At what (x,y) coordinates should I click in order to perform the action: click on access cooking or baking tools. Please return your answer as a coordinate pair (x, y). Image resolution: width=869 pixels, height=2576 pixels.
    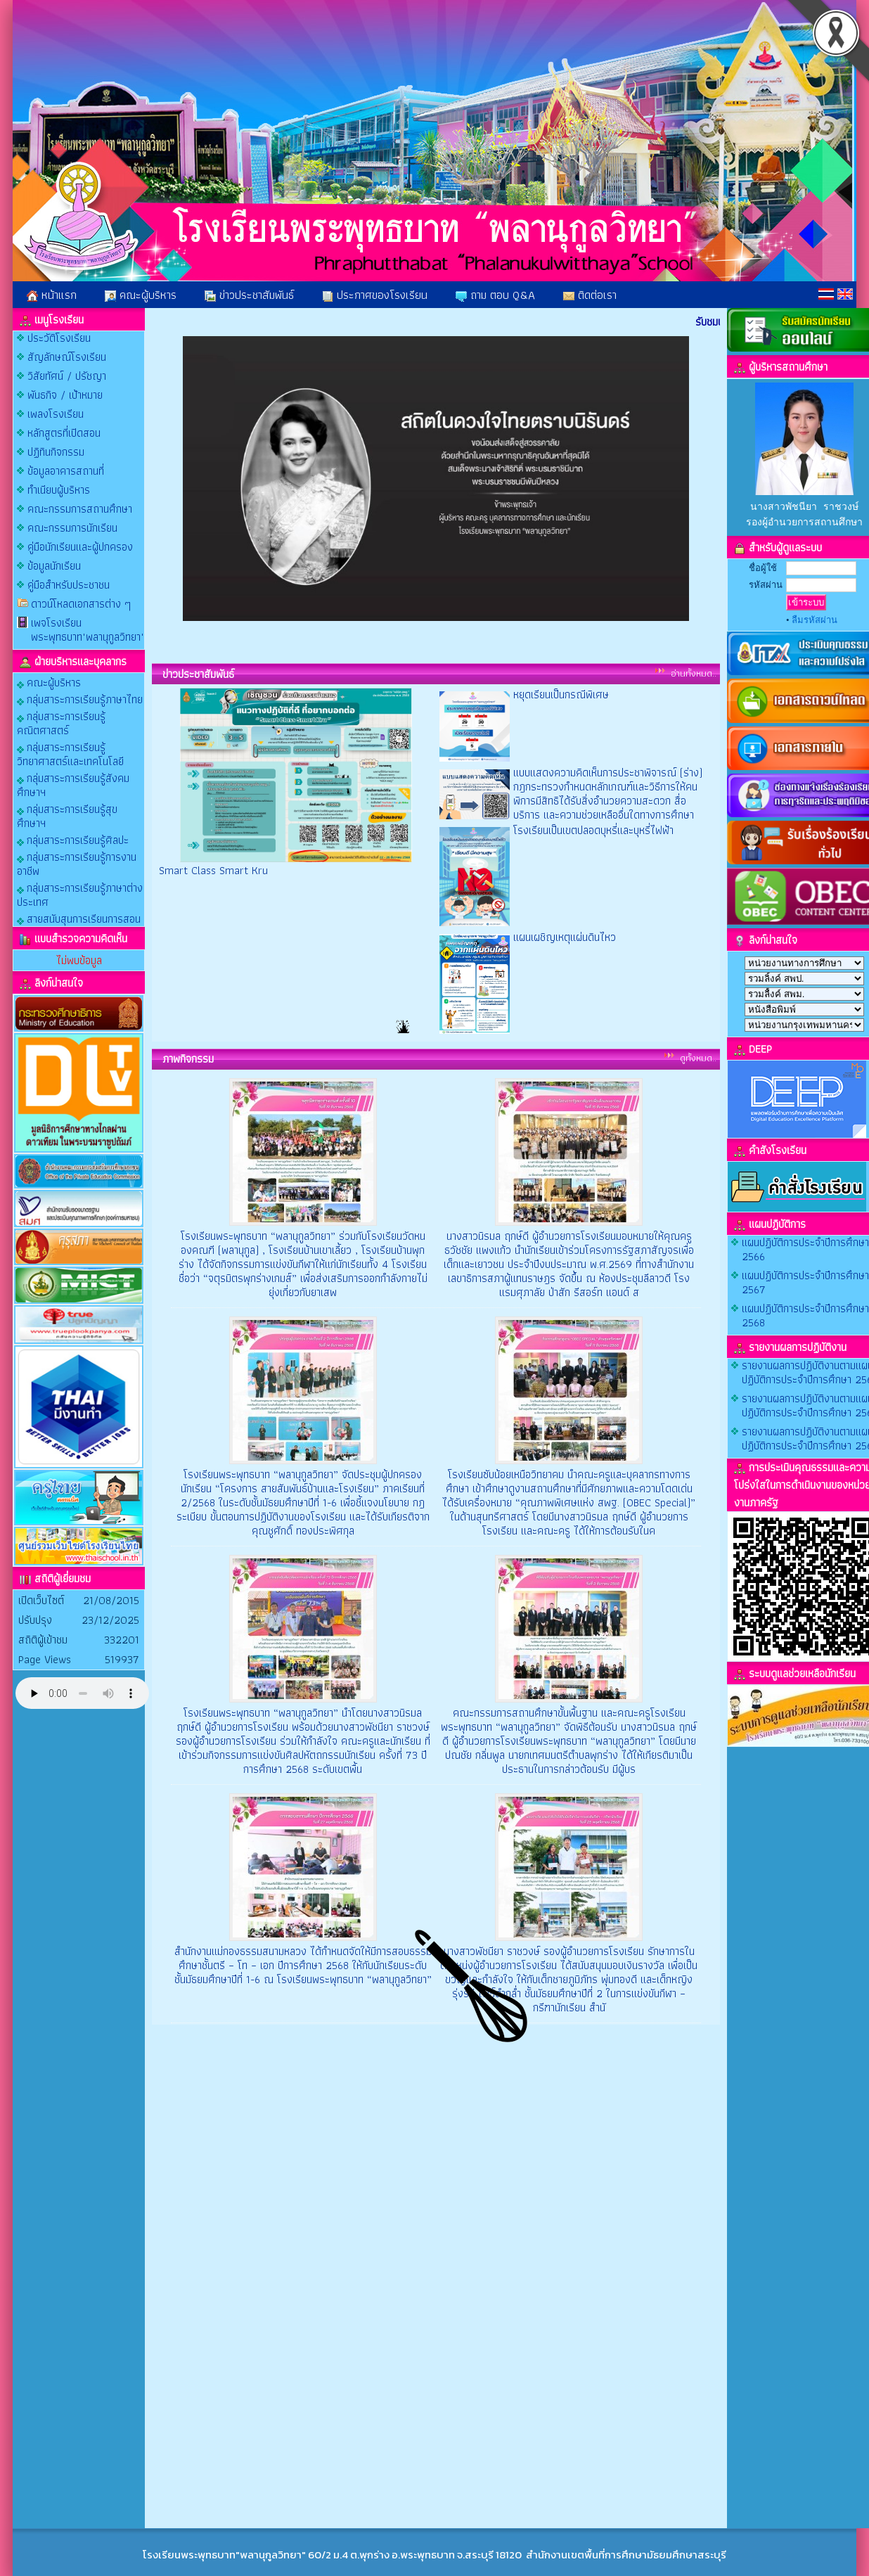
    Looking at the image, I should click on (471, 1986).